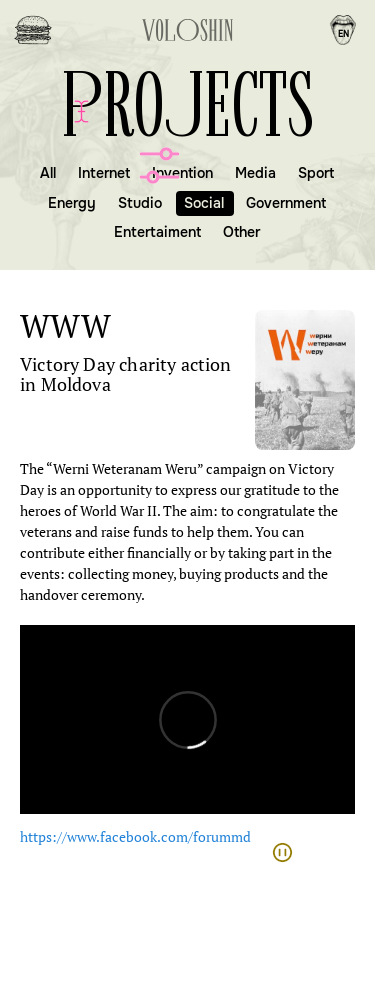 The width and height of the screenshot is (375, 999). Describe the element at coordinates (159, 165) in the screenshot. I see `open settings or preferences` at that location.